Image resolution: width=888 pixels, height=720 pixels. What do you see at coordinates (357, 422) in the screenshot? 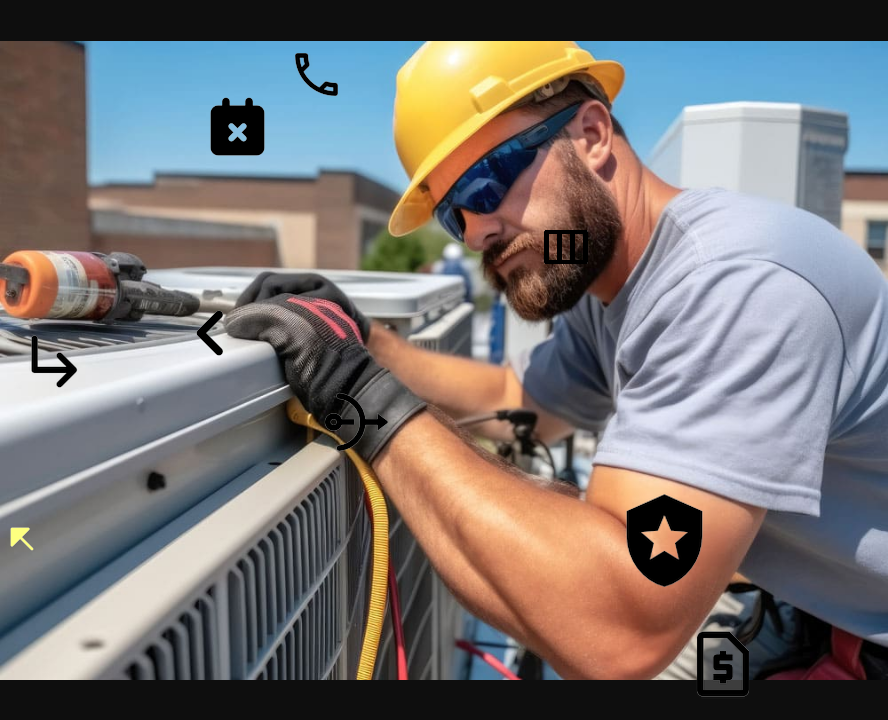
I see `network address translation settings` at bounding box center [357, 422].